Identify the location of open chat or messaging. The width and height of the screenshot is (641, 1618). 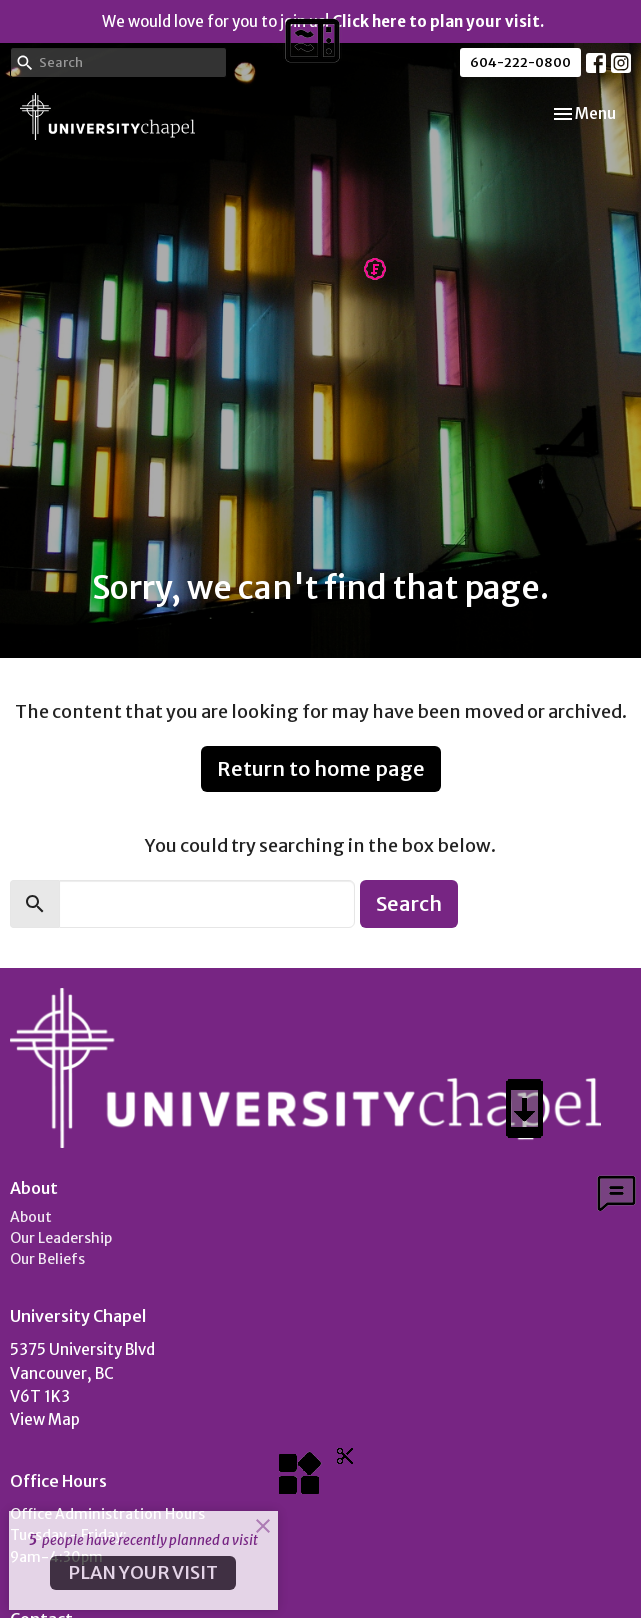
(616, 1190).